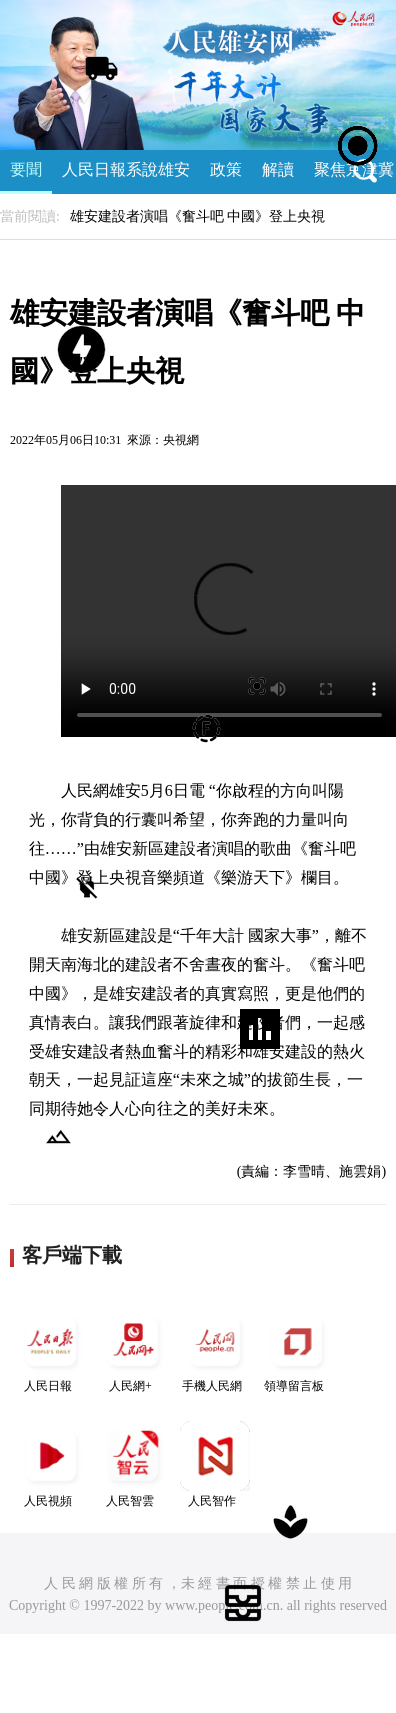 Image resolution: width=396 pixels, height=1713 pixels. Describe the element at coordinates (101, 68) in the screenshot. I see `track your delivery status` at that location.